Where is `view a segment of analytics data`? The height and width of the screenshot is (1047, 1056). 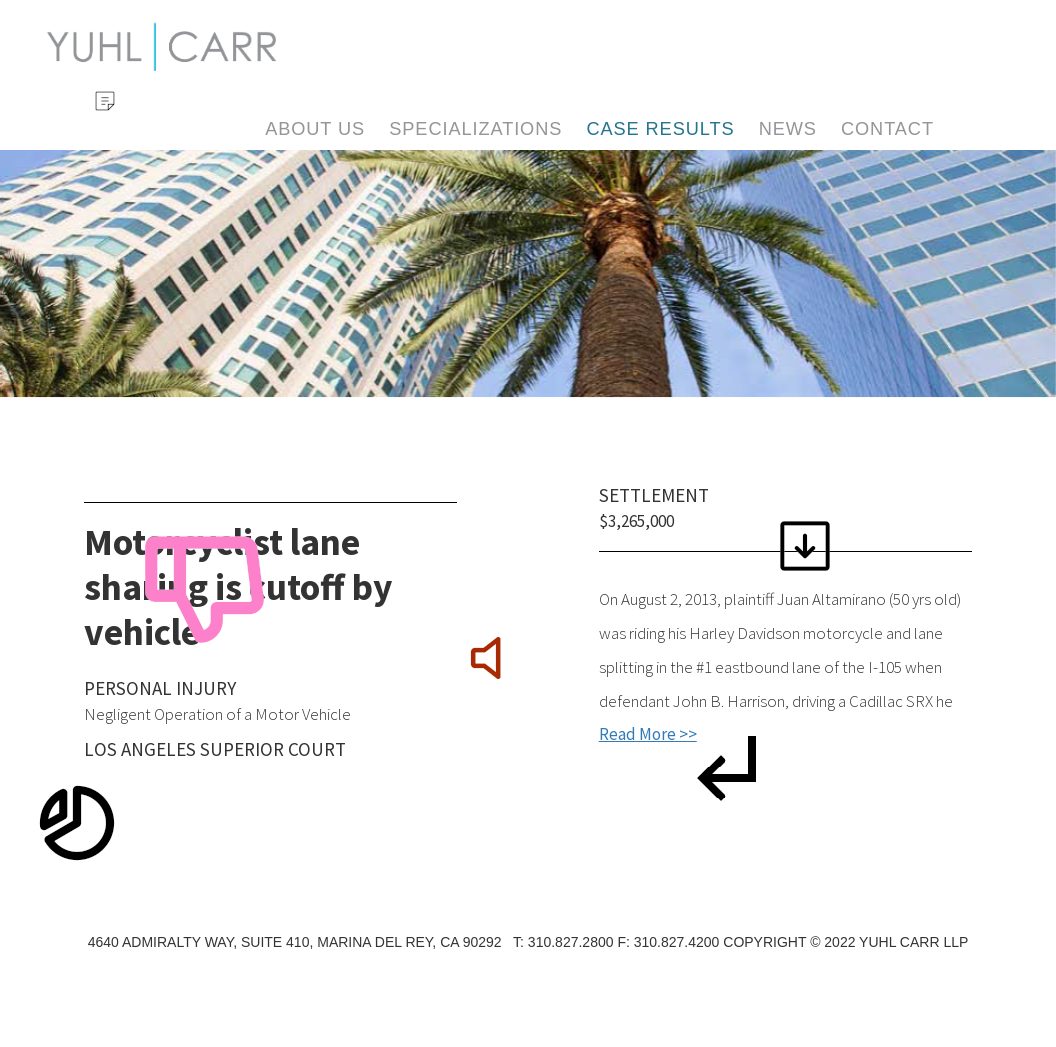 view a segment of analytics data is located at coordinates (77, 823).